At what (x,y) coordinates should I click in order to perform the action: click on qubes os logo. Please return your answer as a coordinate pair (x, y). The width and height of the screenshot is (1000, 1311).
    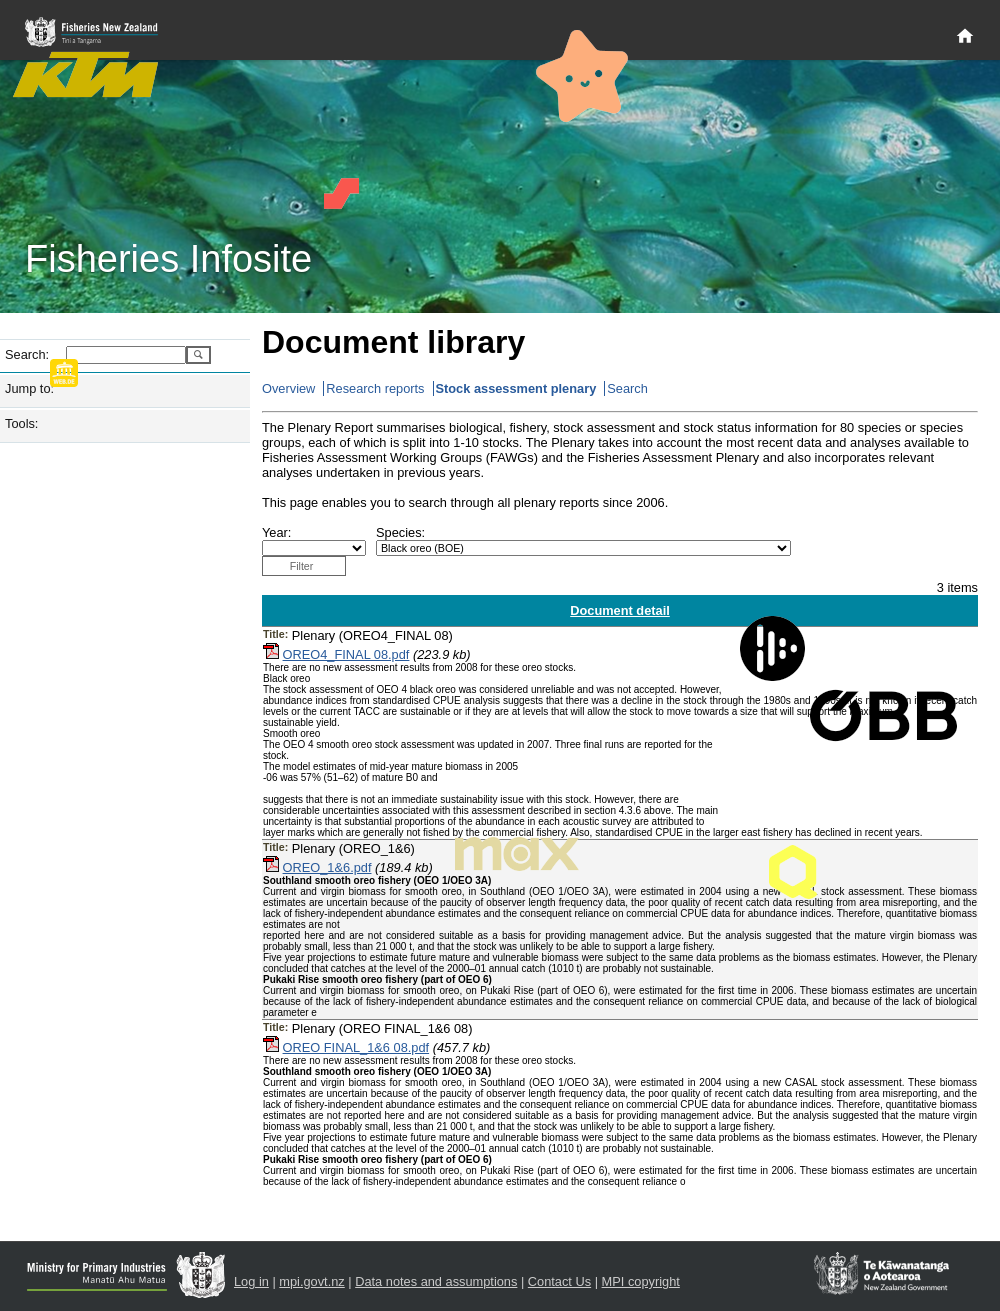
    Looking at the image, I should click on (793, 872).